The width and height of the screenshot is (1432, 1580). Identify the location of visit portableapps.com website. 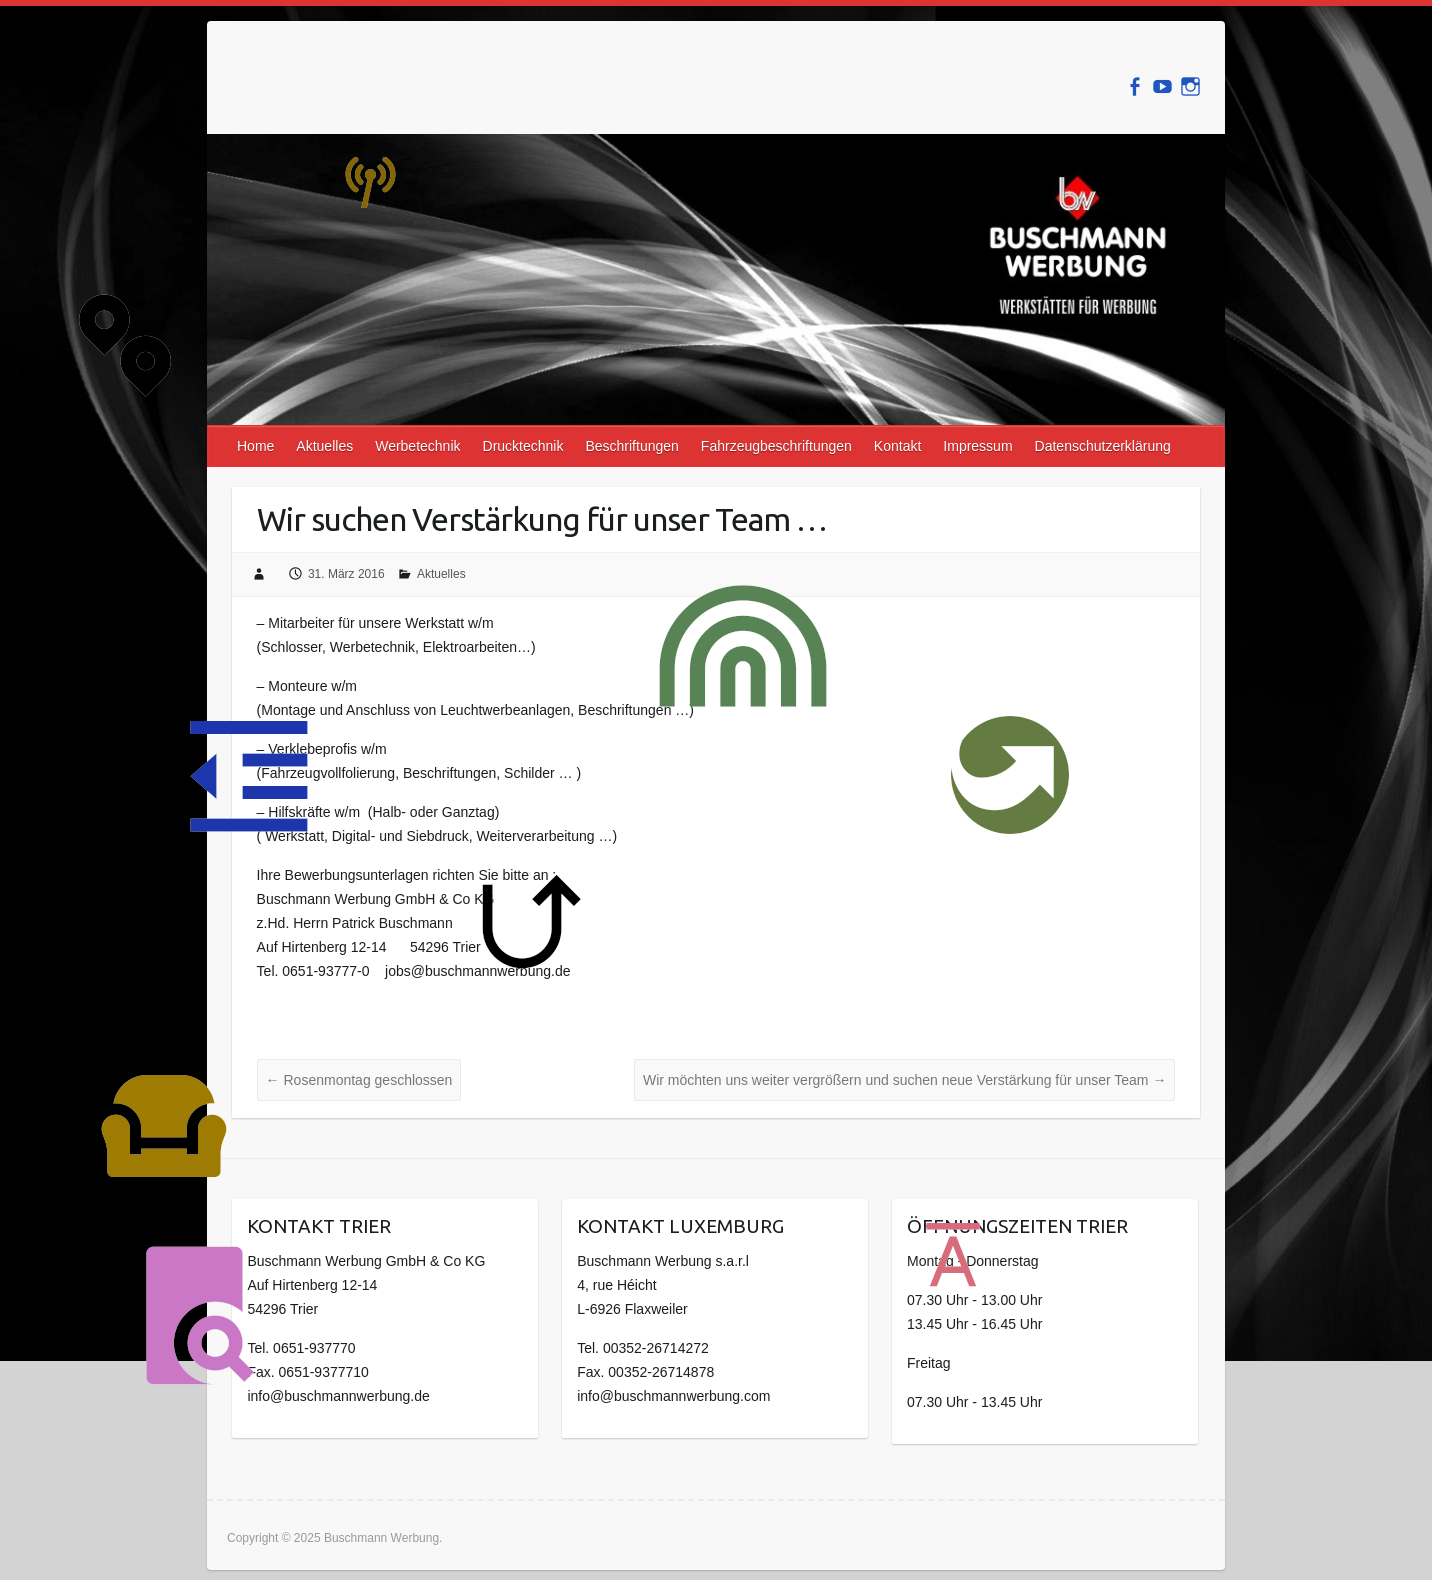
(1010, 775).